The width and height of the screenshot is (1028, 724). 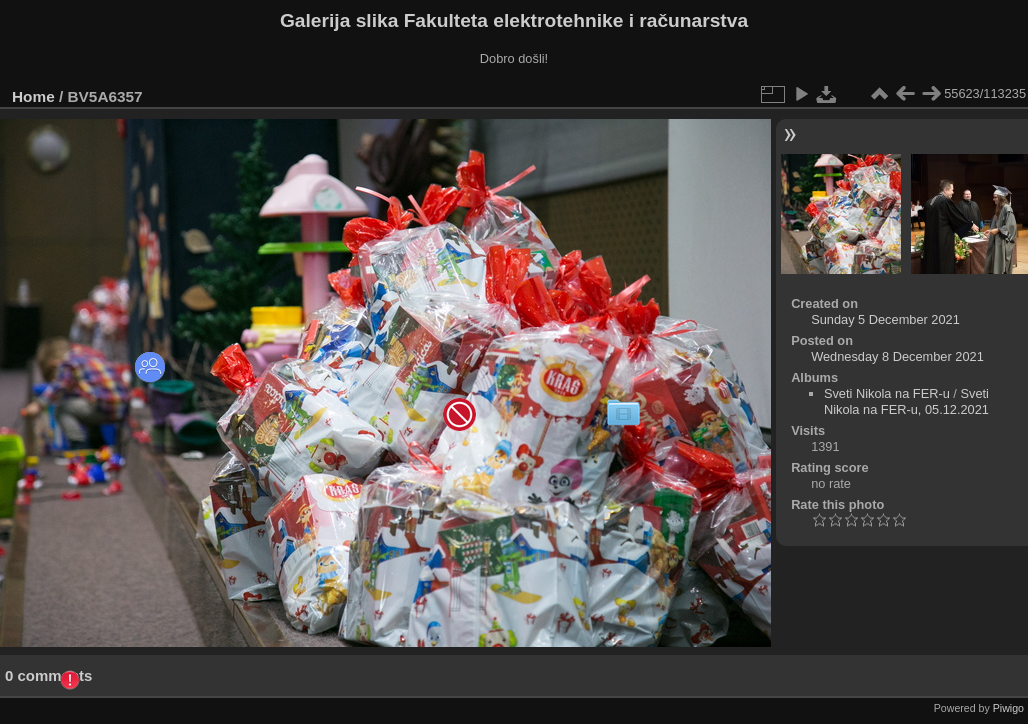 I want to click on open your videos folder, so click(x=623, y=412).